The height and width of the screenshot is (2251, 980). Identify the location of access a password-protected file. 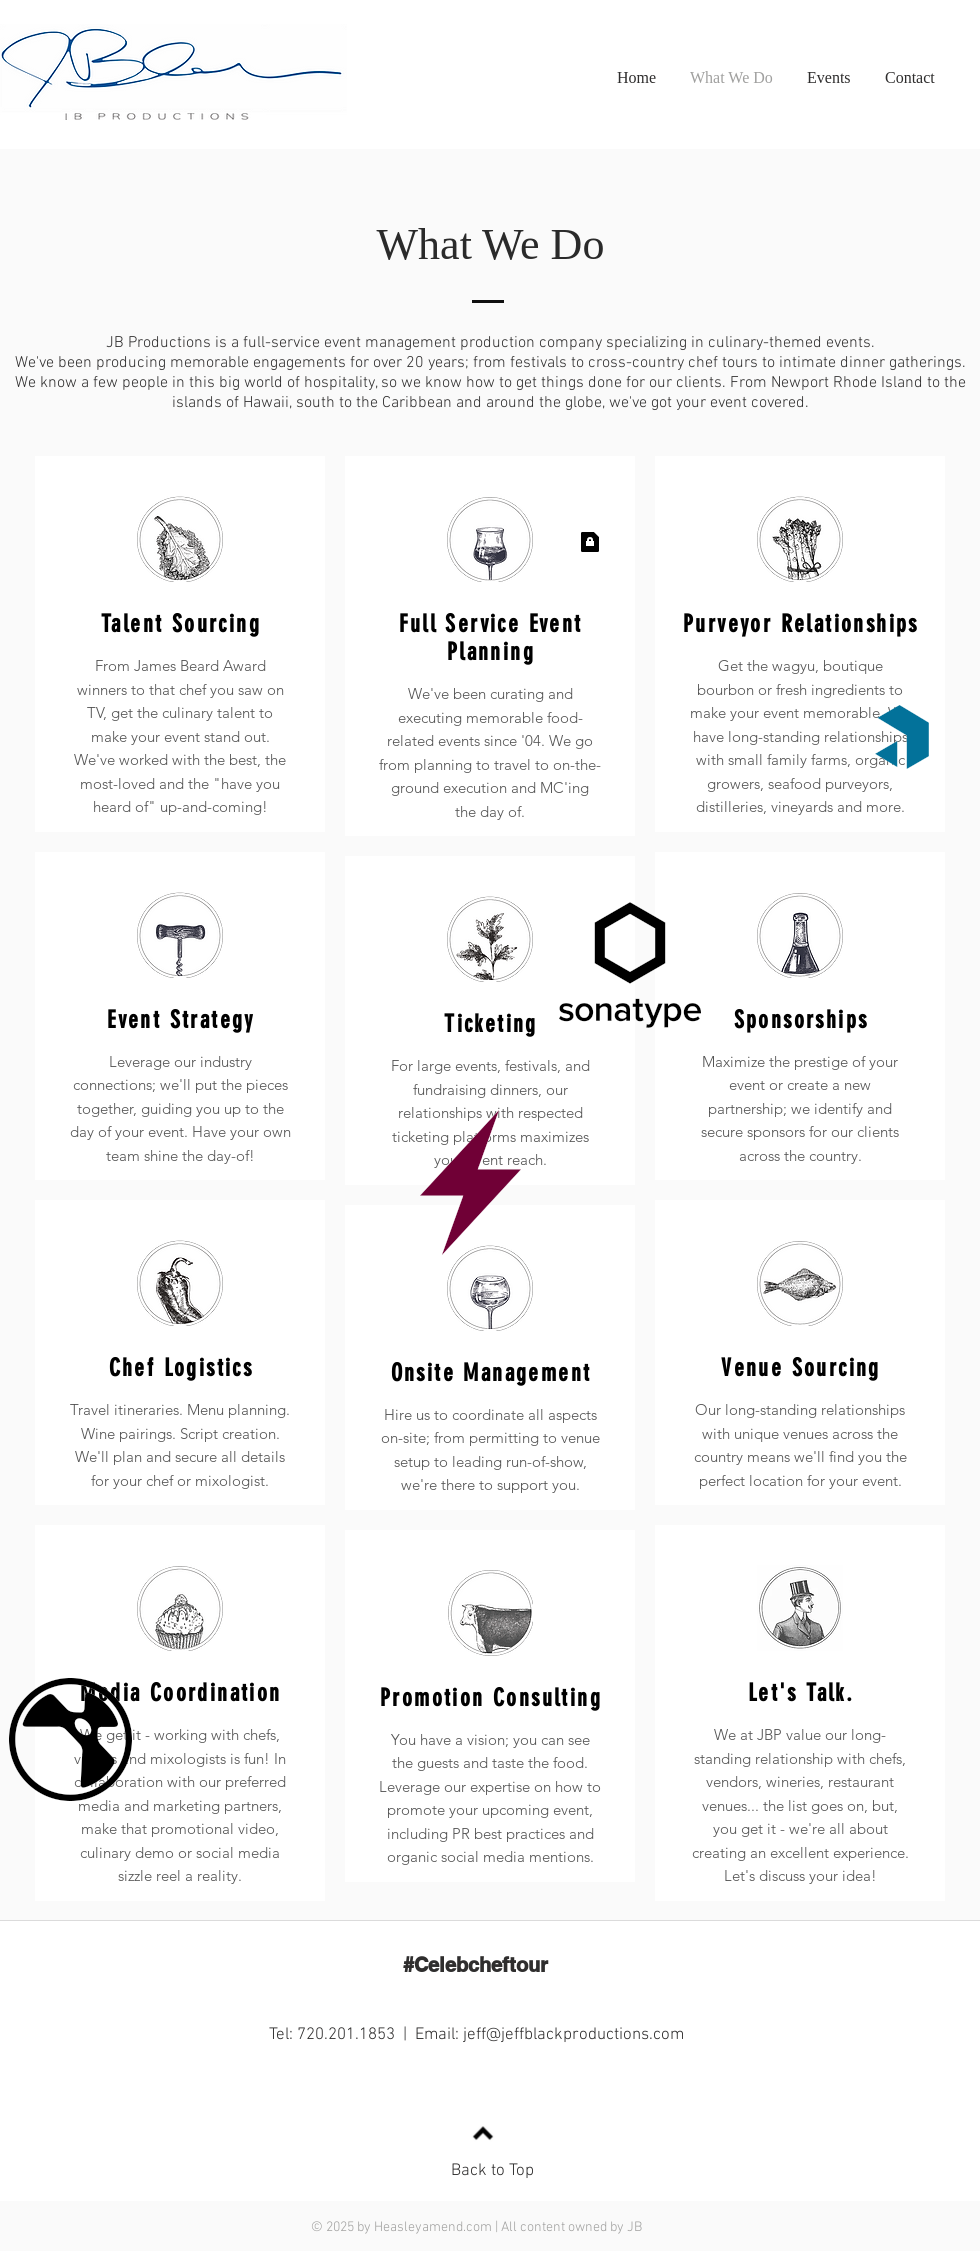
(590, 542).